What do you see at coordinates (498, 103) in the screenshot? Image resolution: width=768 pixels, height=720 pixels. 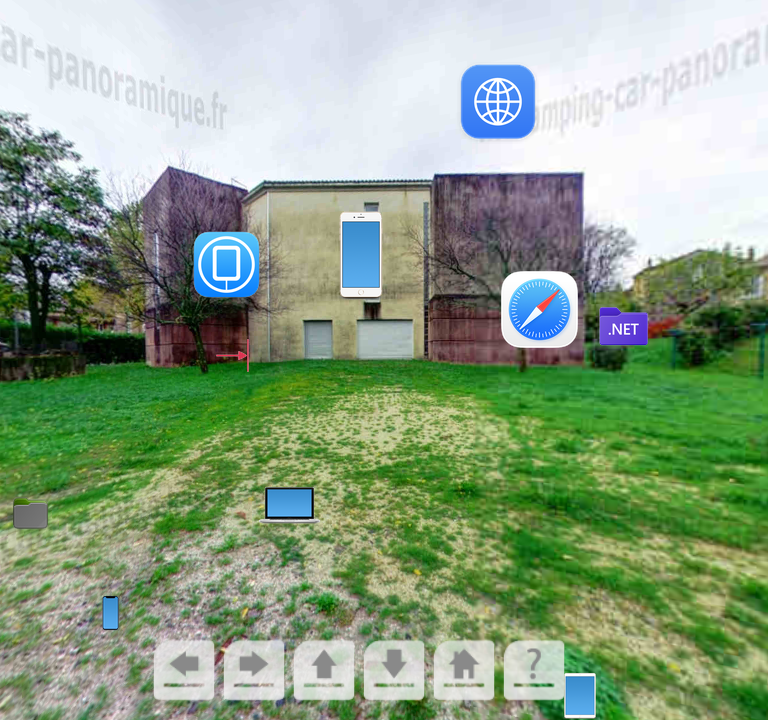 I see `access language and region settings` at bounding box center [498, 103].